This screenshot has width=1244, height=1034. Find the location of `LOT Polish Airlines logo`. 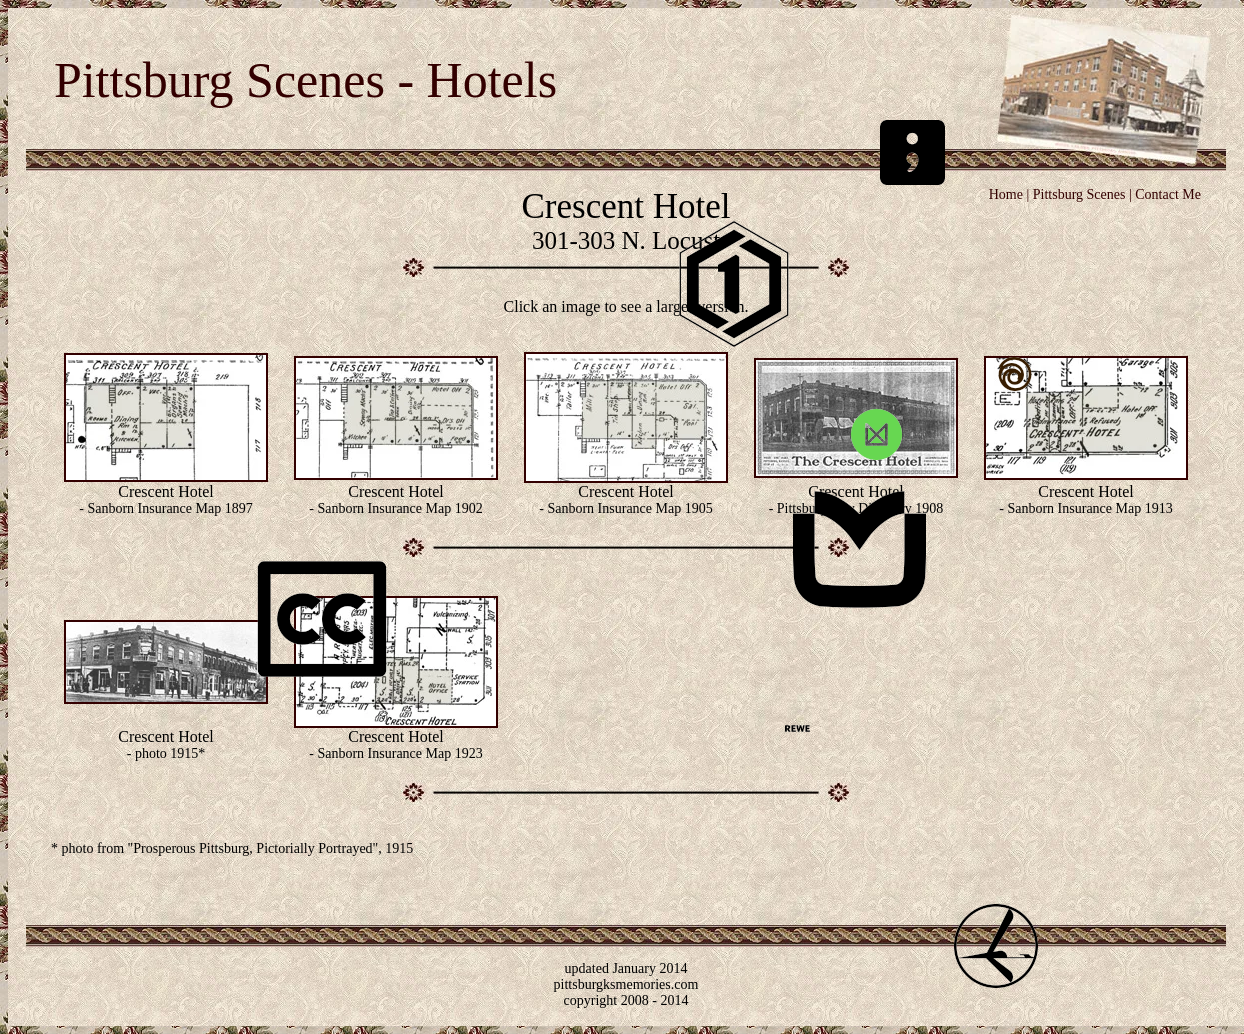

LOT Polish Airlines logo is located at coordinates (996, 946).